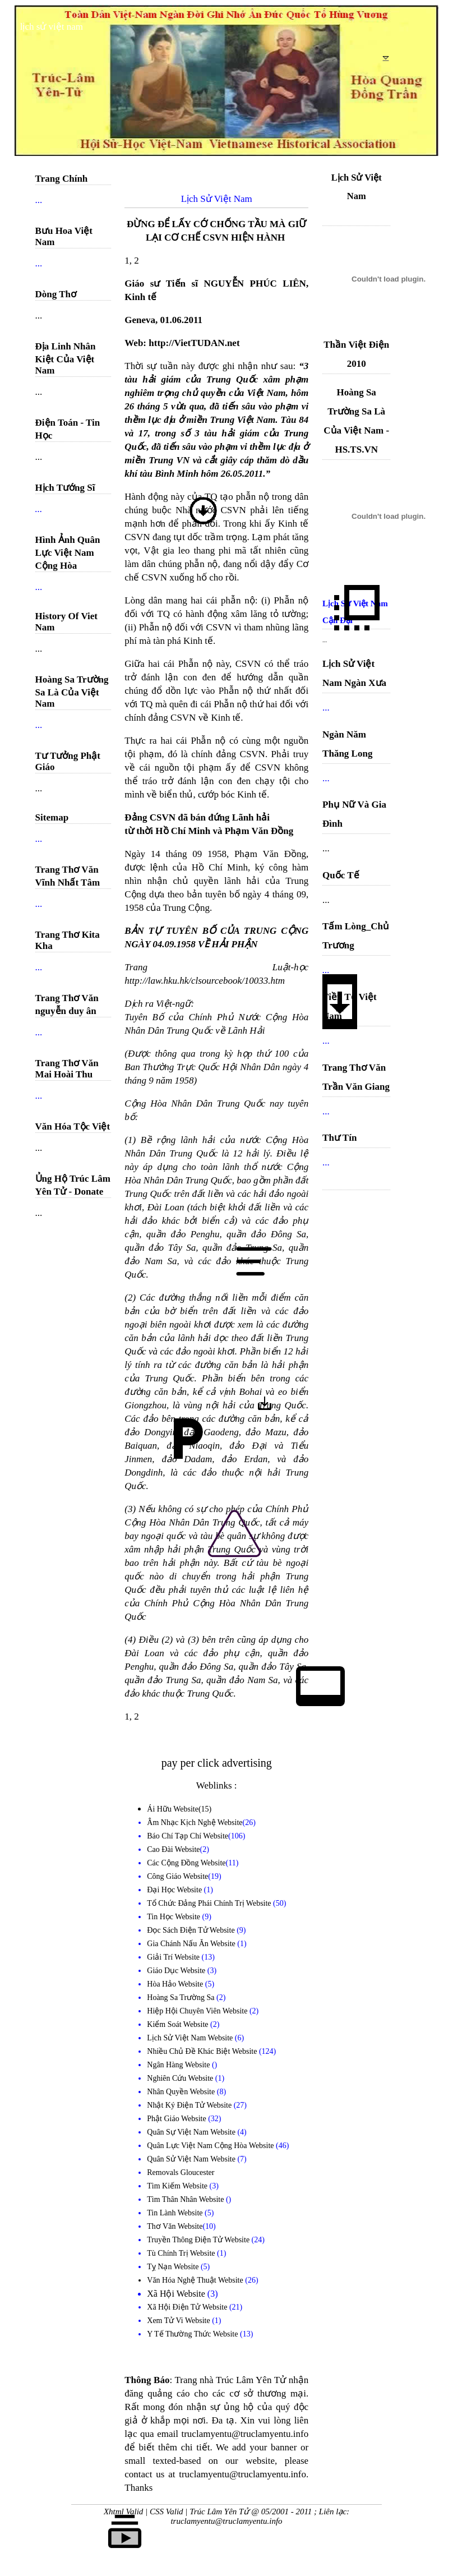  Describe the element at coordinates (234, 1534) in the screenshot. I see `play or start media content` at that location.